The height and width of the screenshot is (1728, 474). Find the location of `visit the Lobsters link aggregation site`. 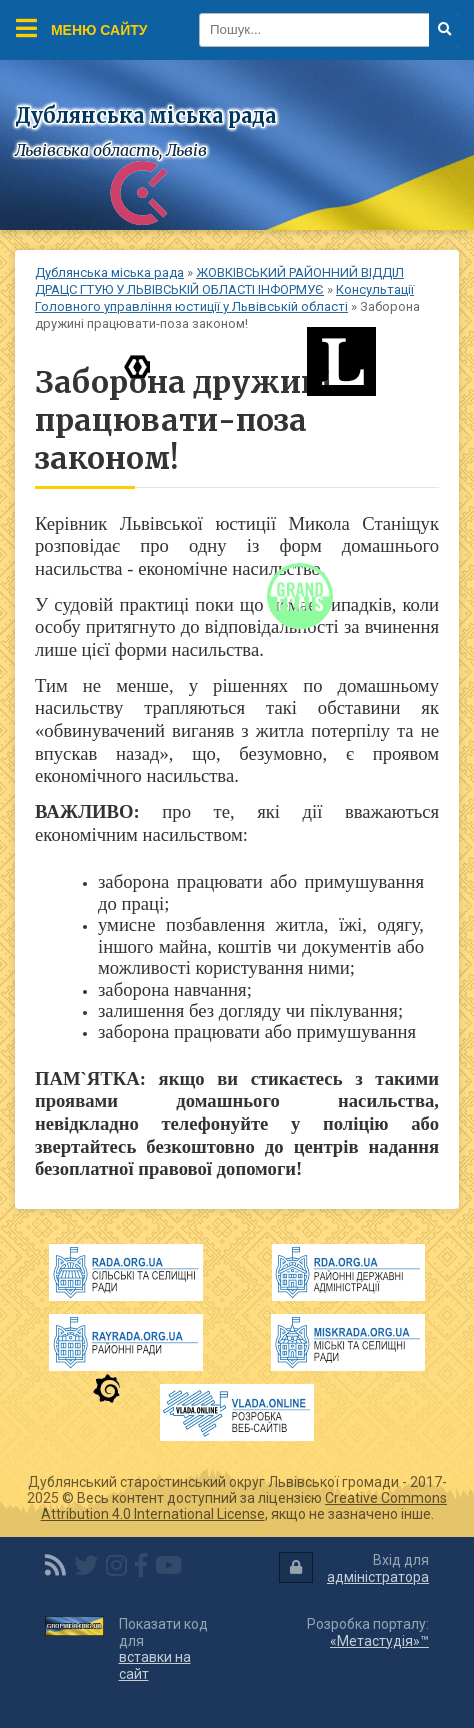

visit the Lobsters link aggregation site is located at coordinates (341, 361).